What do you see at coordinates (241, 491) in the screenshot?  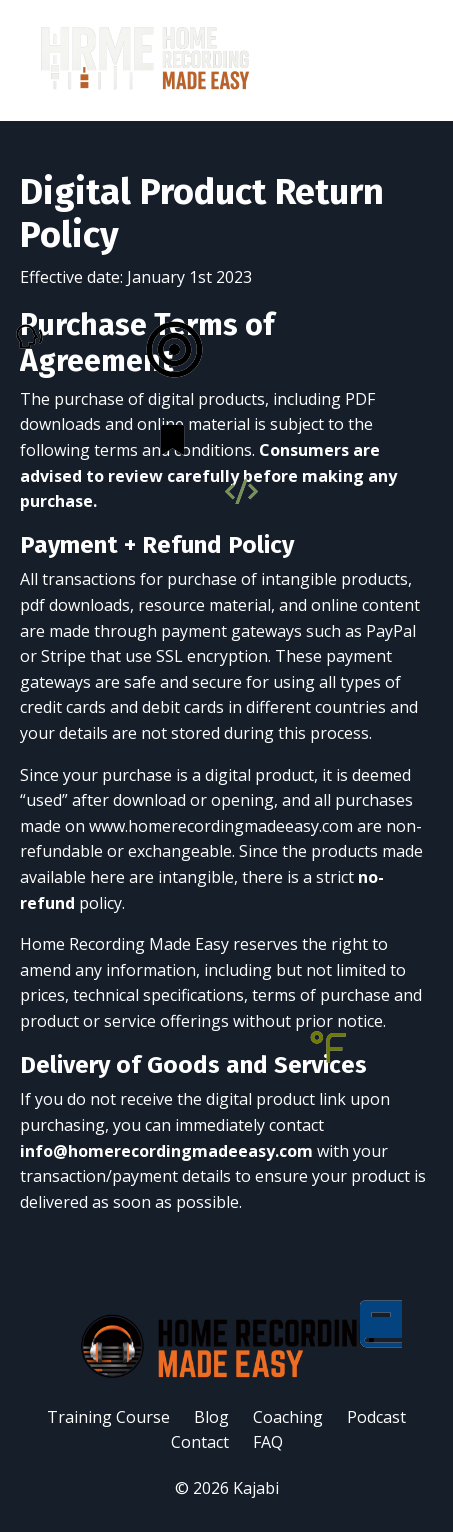 I see `view or edit source code` at bounding box center [241, 491].